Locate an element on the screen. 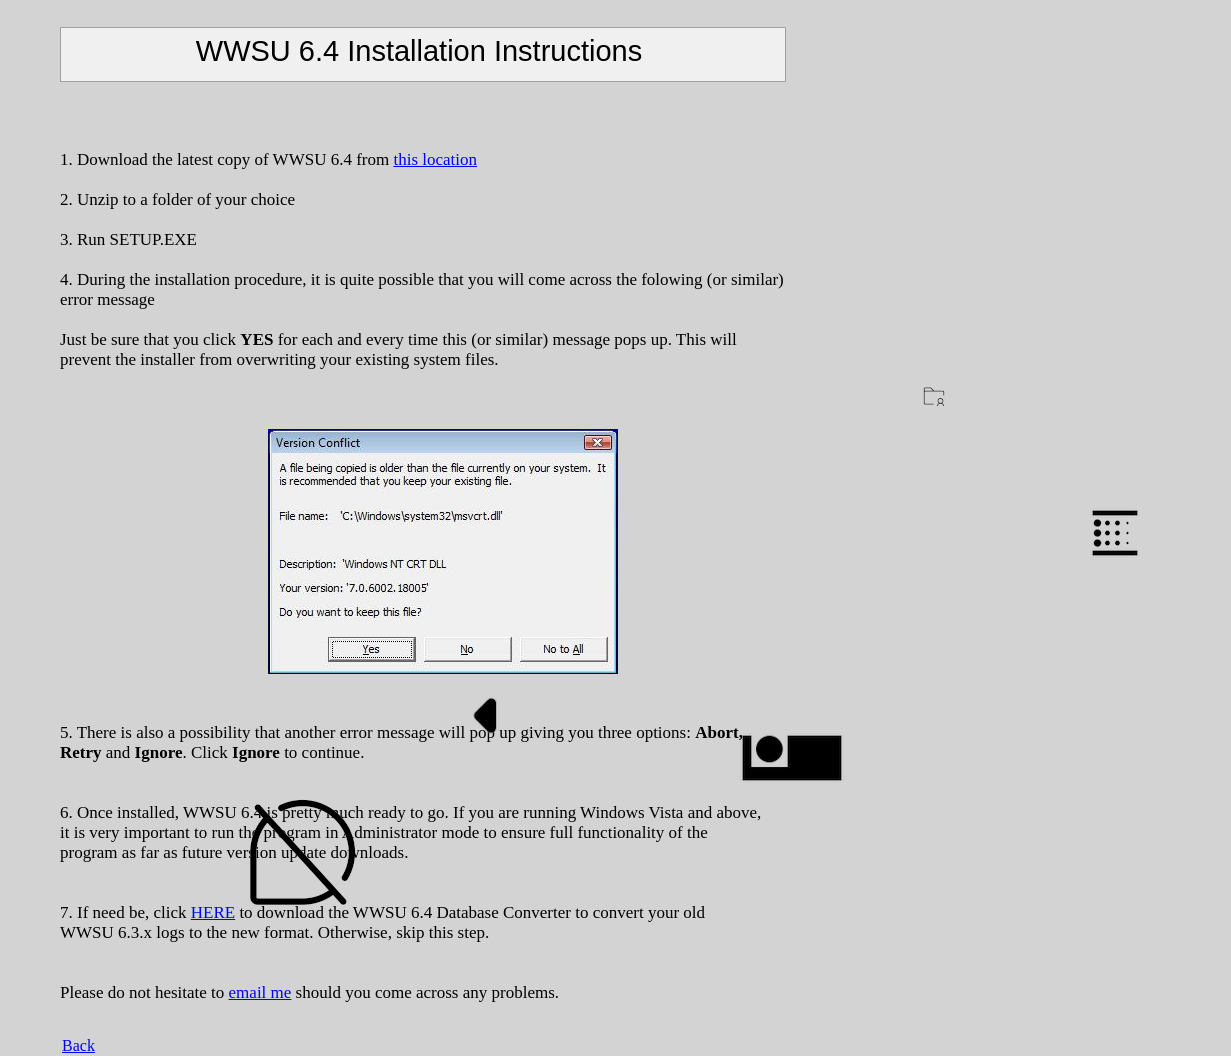 This screenshot has height=1056, width=1231. select first class or suite seating is located at coordinates (792, 758).